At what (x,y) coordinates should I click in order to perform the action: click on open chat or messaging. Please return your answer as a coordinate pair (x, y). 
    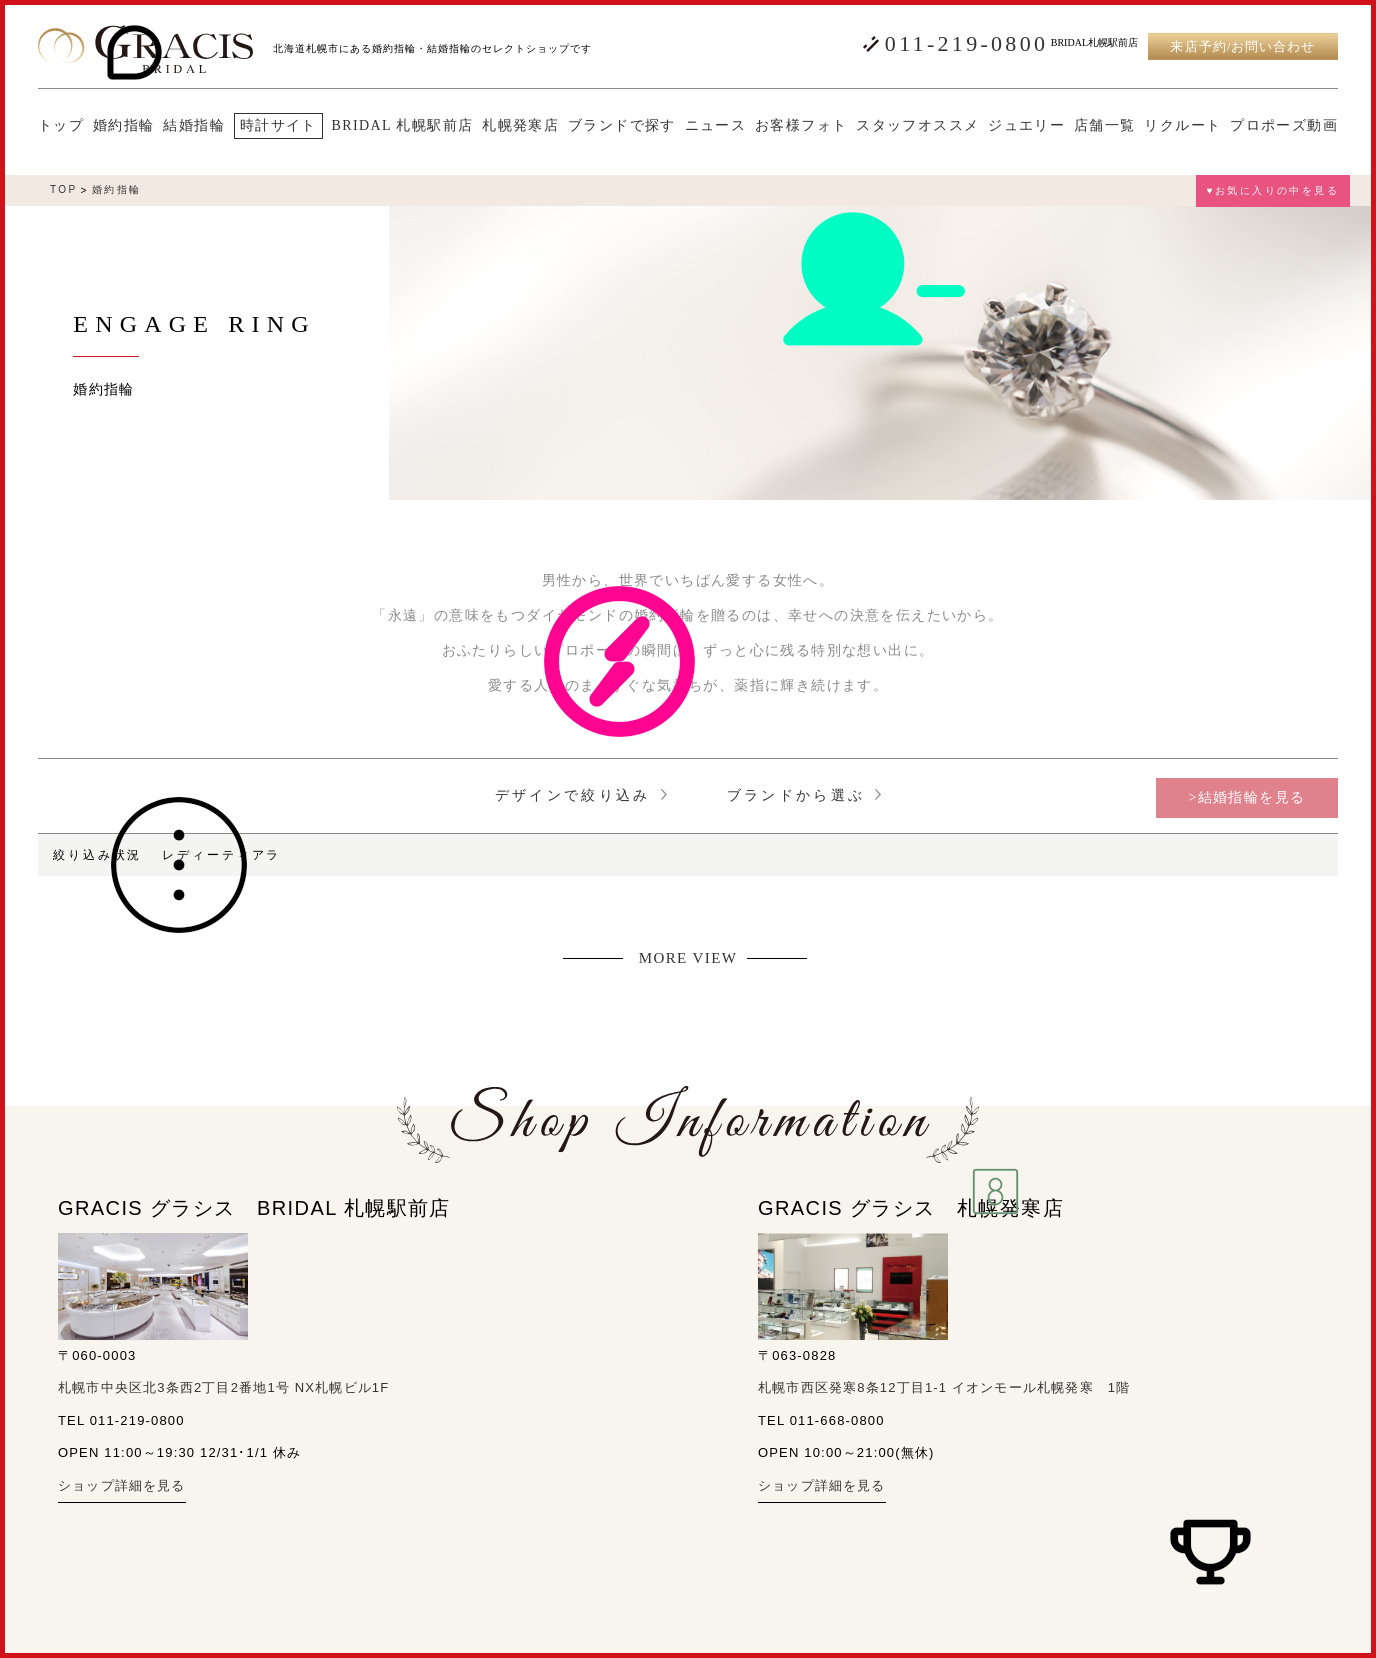
    Looking at the image, I should click on (133, 53).